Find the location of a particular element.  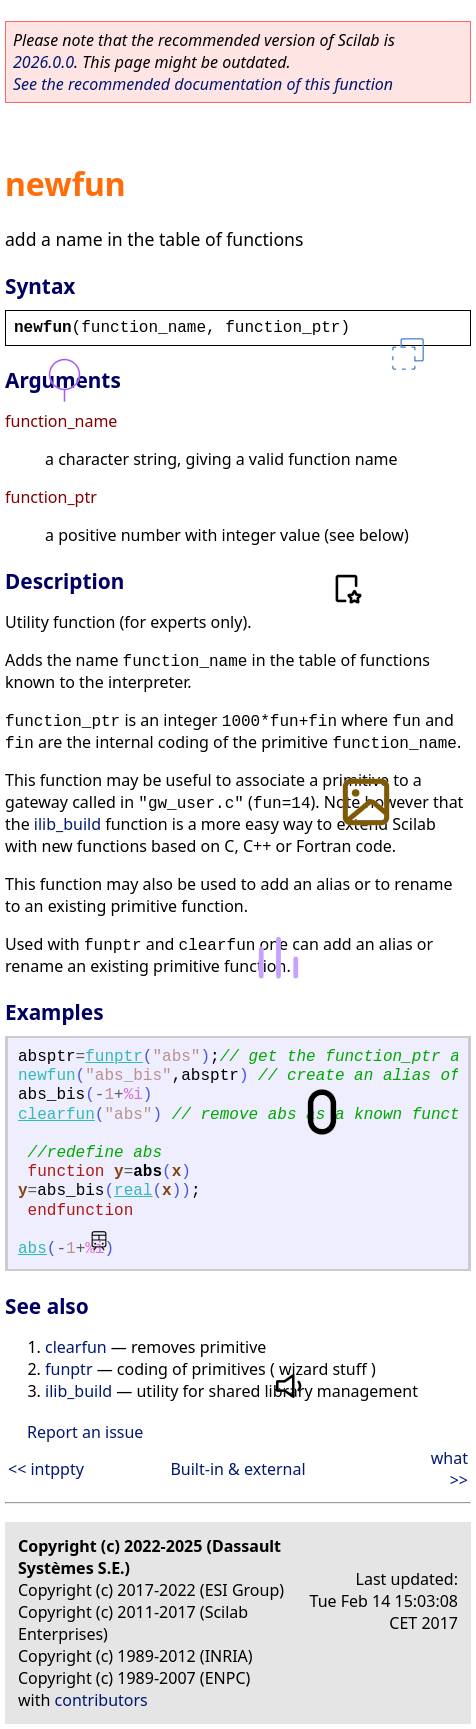

view image or photo is located at coordinates (366, 802).